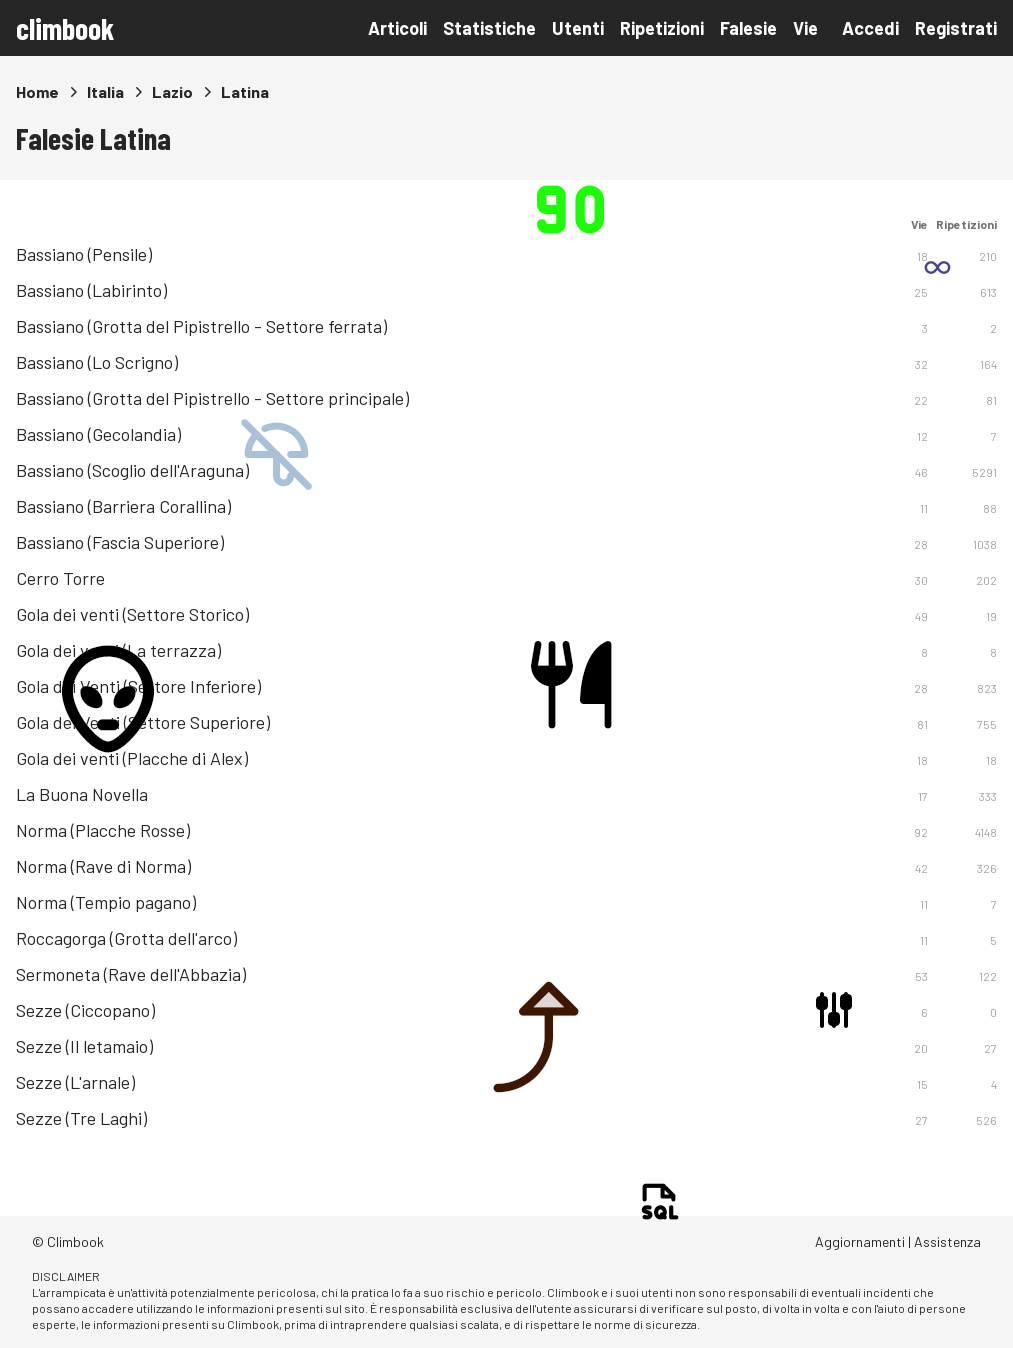 The width and height of the screenshot is (1013, 1348). What do you see at coordinates (573, 683) in the screenshot?
I see `access food and dining options` at bounding box center [573, 683].